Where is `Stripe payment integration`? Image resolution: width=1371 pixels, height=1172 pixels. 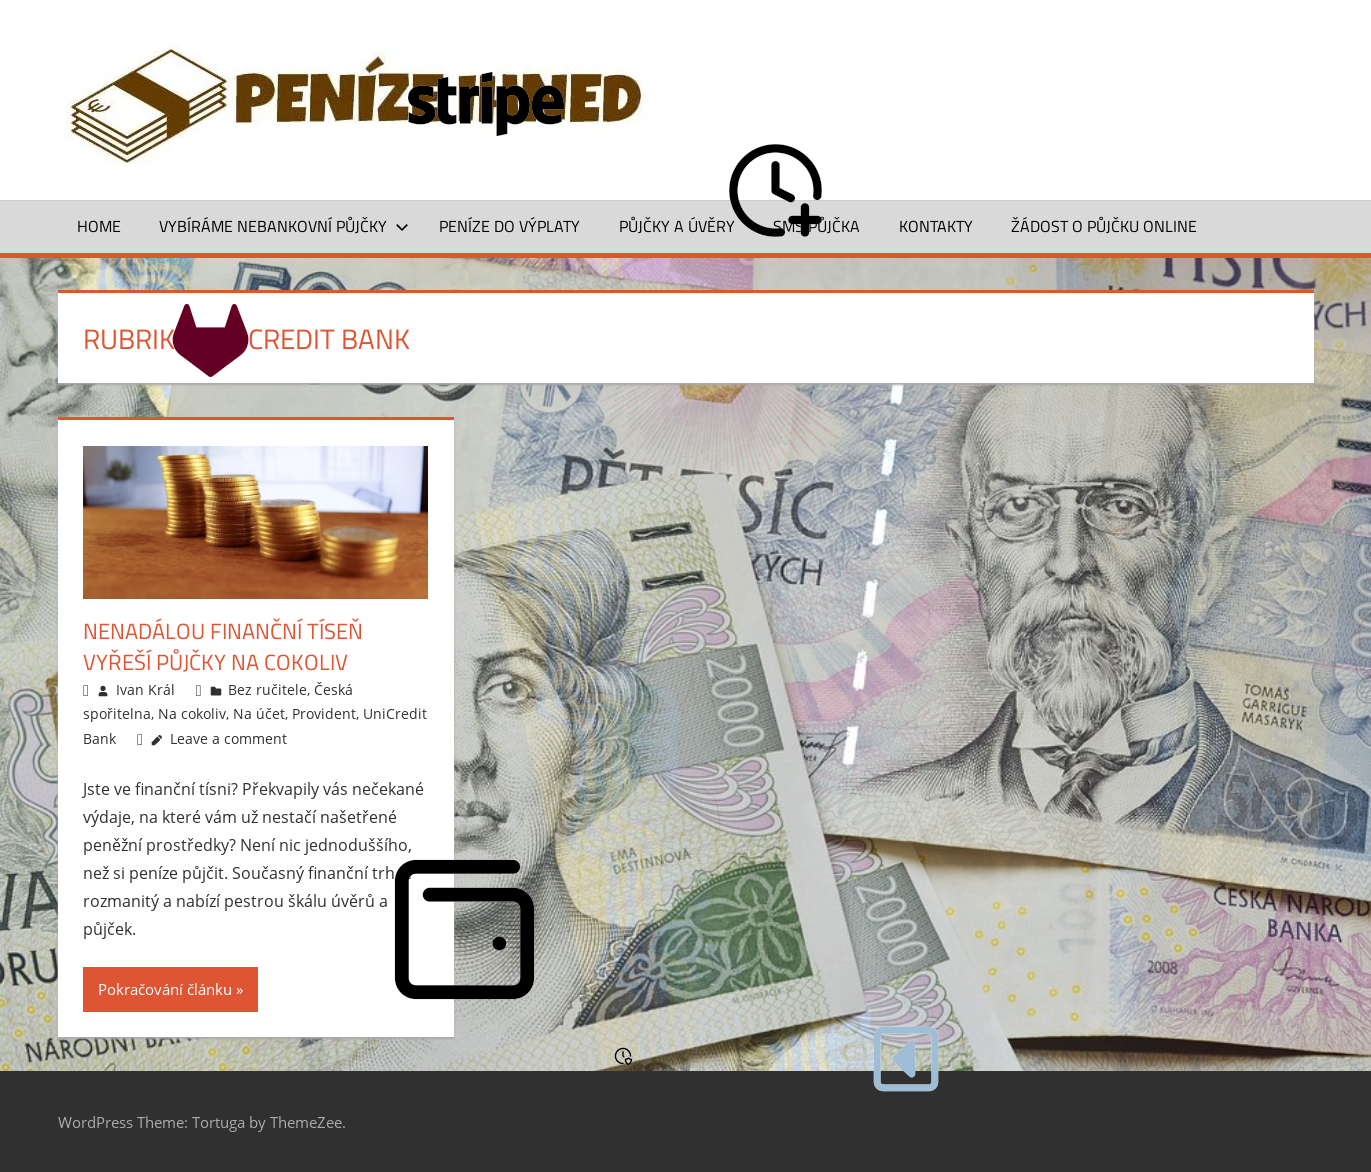
Stripe payment integration is located at coordinates (486, 104).